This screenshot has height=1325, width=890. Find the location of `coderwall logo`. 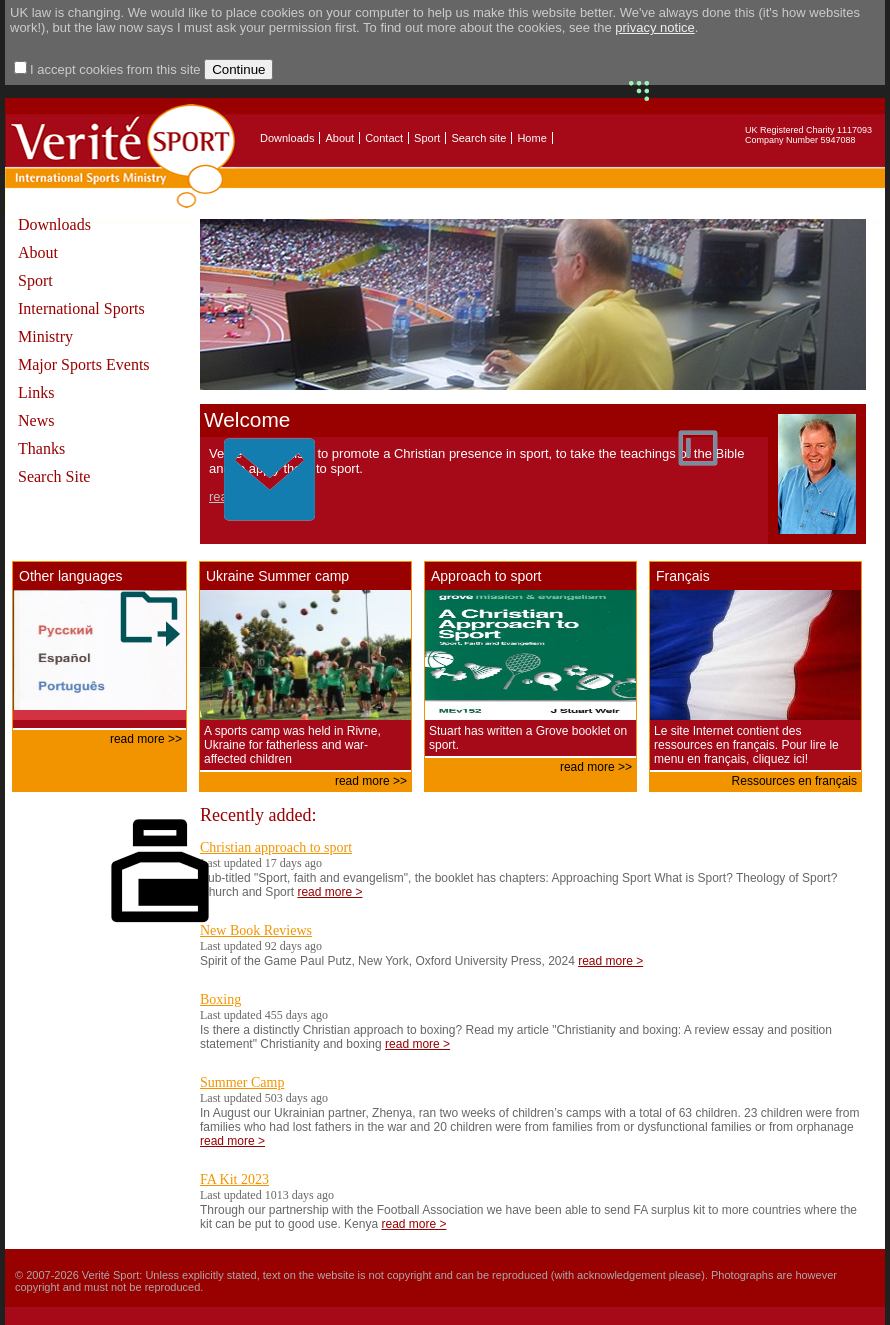

coderwall logo is located at coordinates (639, 91).